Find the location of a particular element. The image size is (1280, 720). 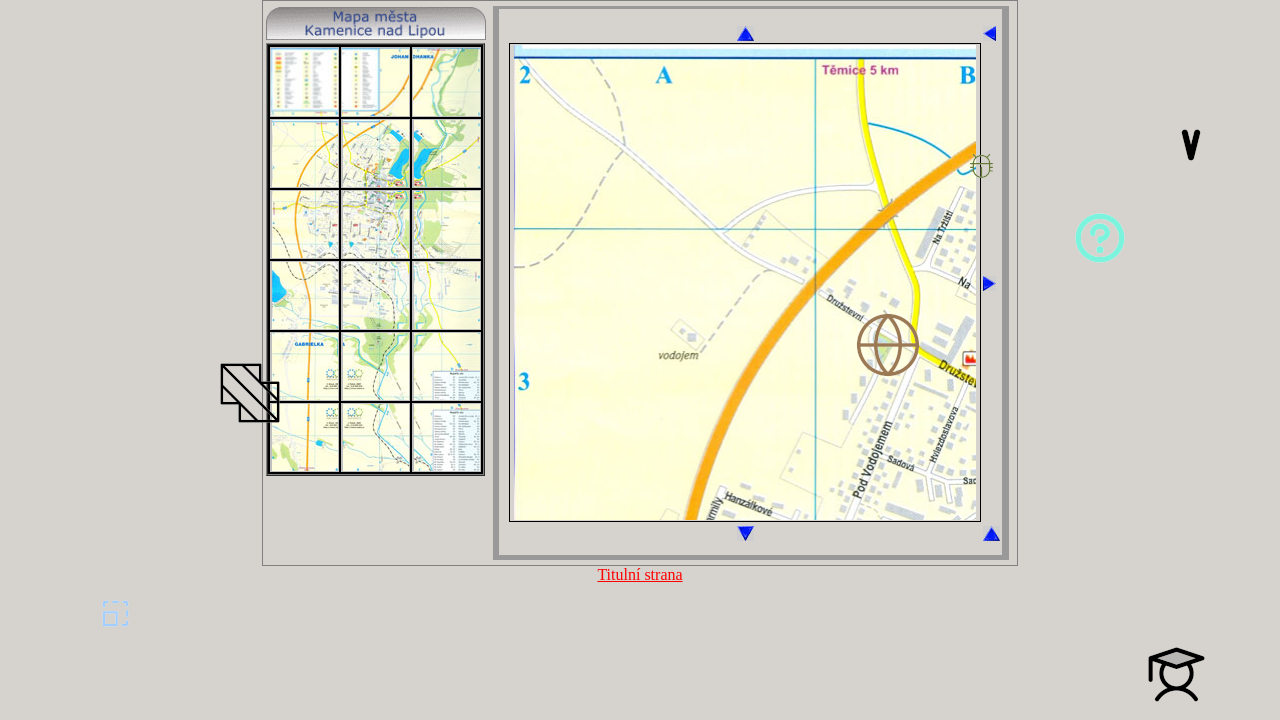

access help or FAQ section is located at coordinates (1100, 238).